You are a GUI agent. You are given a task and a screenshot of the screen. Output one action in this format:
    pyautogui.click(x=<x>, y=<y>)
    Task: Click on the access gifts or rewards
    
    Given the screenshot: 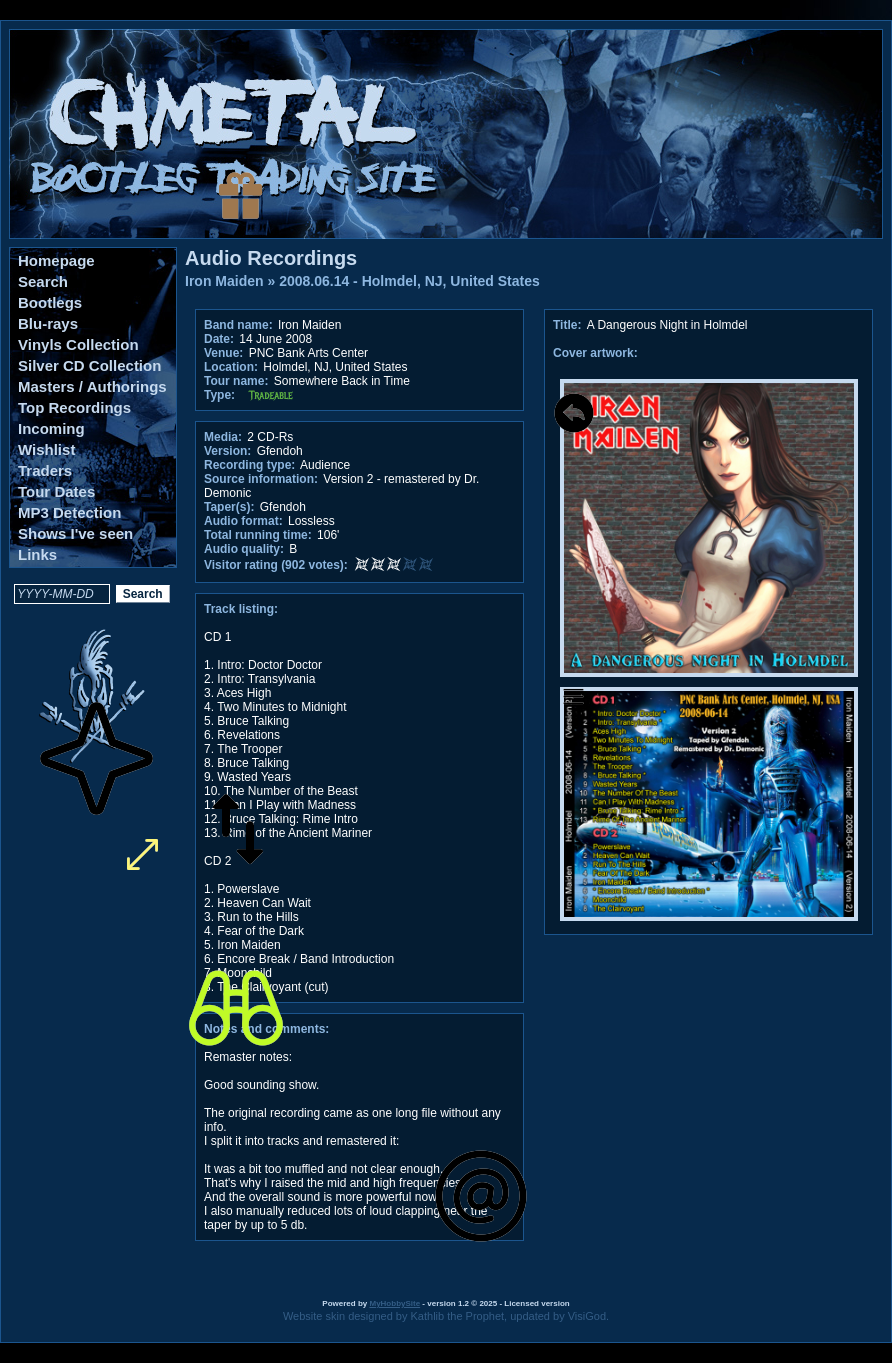 What is the action you would take?
    pyautogui.click(x=240, y=195)
    